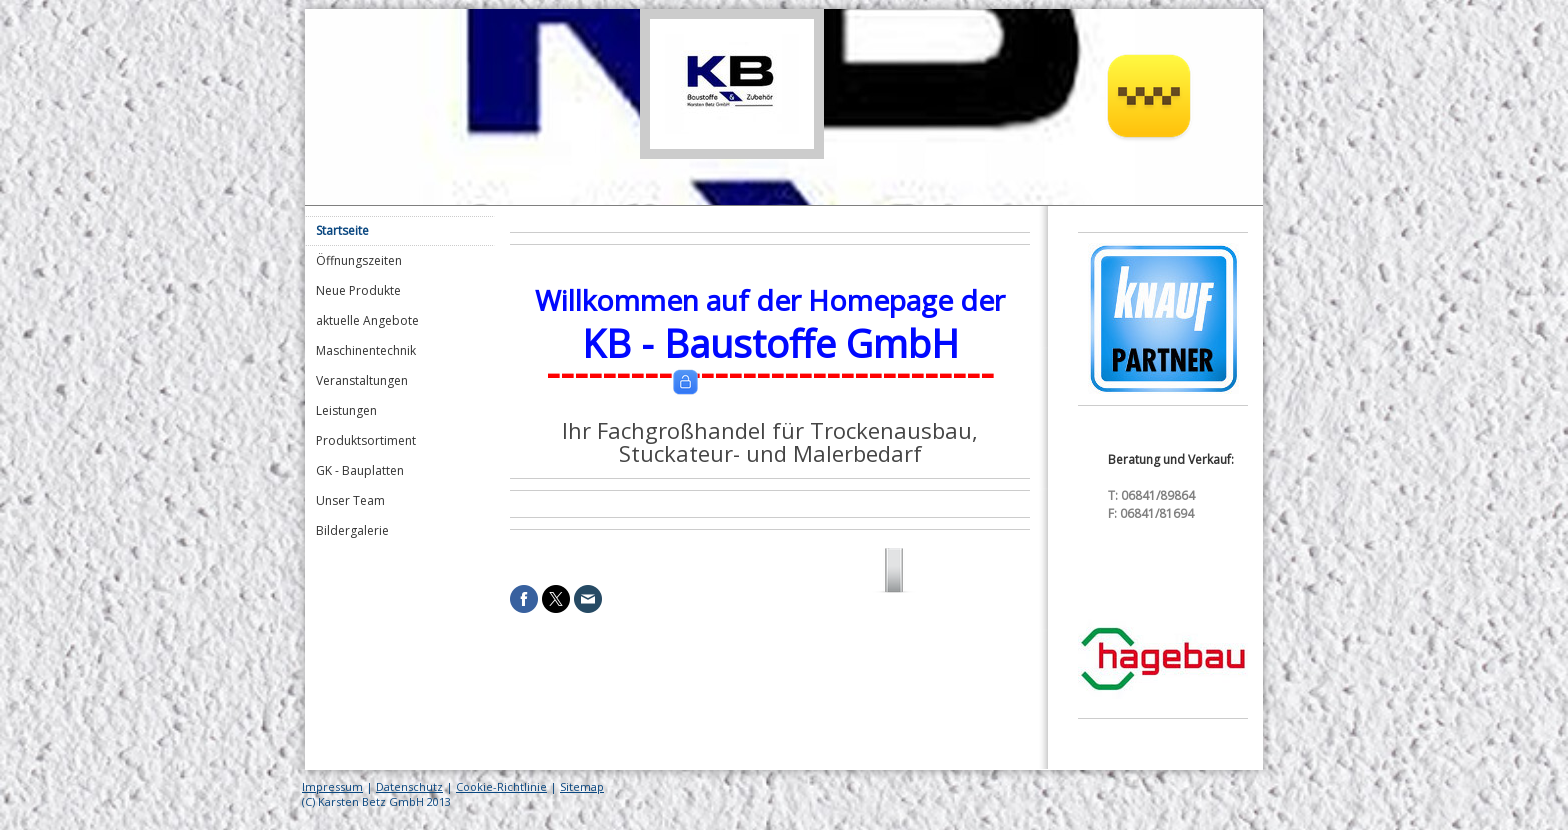 The height and width of the screenshot is (830, 1568). Describe the element at coordinates (894, 571) in the screenshot. I see `iPod nano device connected` at that location.